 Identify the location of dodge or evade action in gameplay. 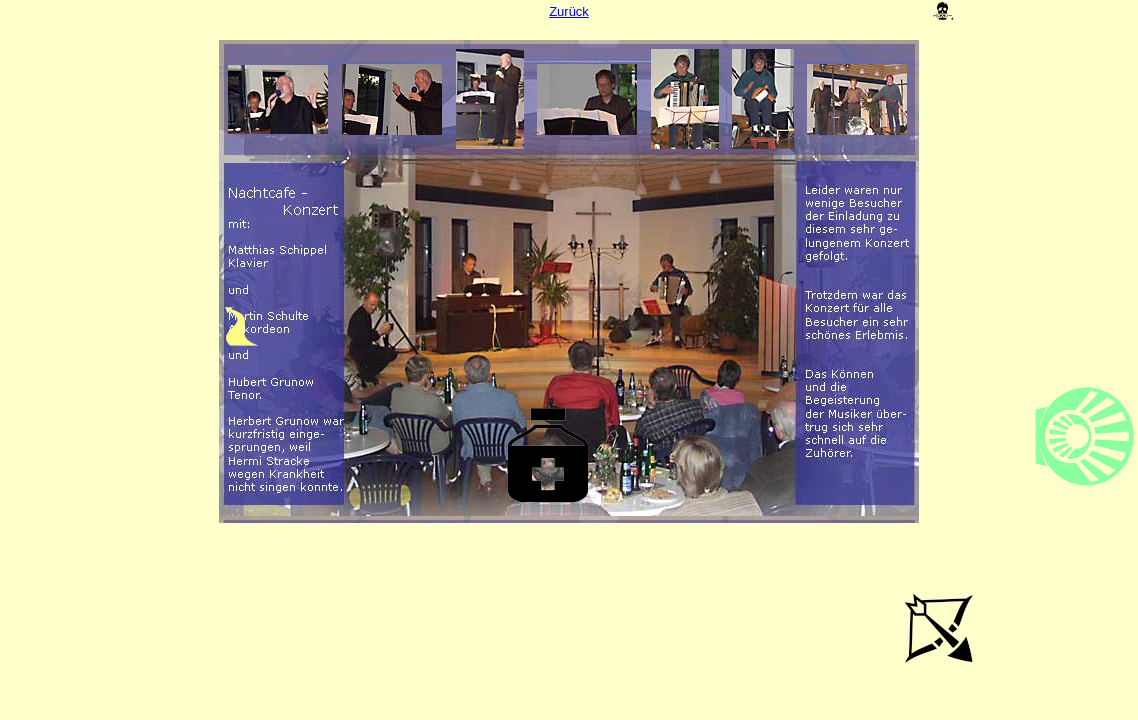
(240, 326).